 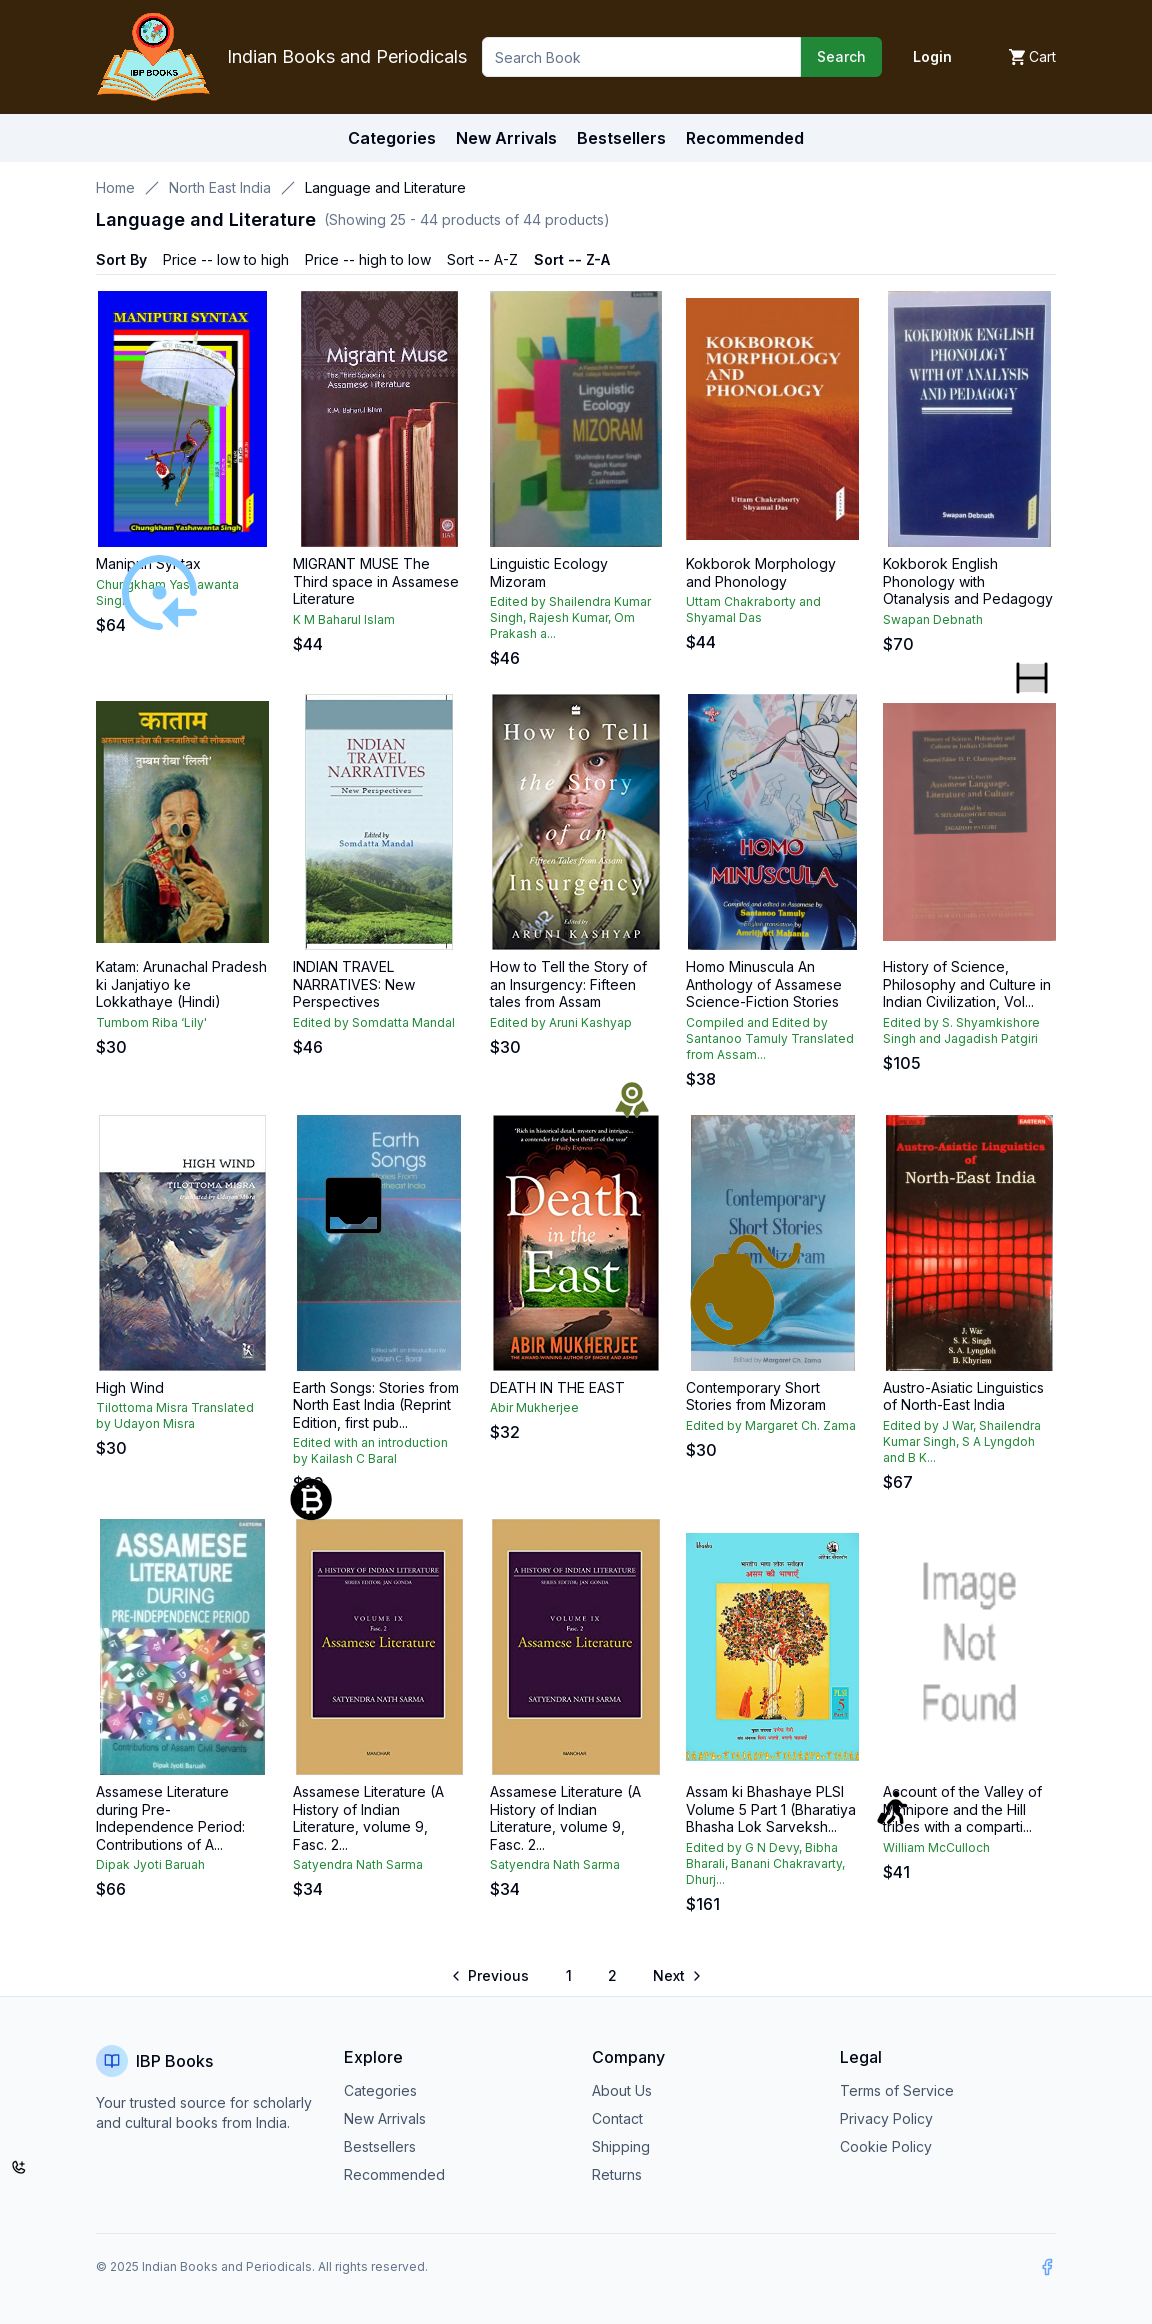 What do you see at coordinates (892, 1807) in the screenshot?
I see `indicates travel or transportation section` at bounding box center [892, 1807].